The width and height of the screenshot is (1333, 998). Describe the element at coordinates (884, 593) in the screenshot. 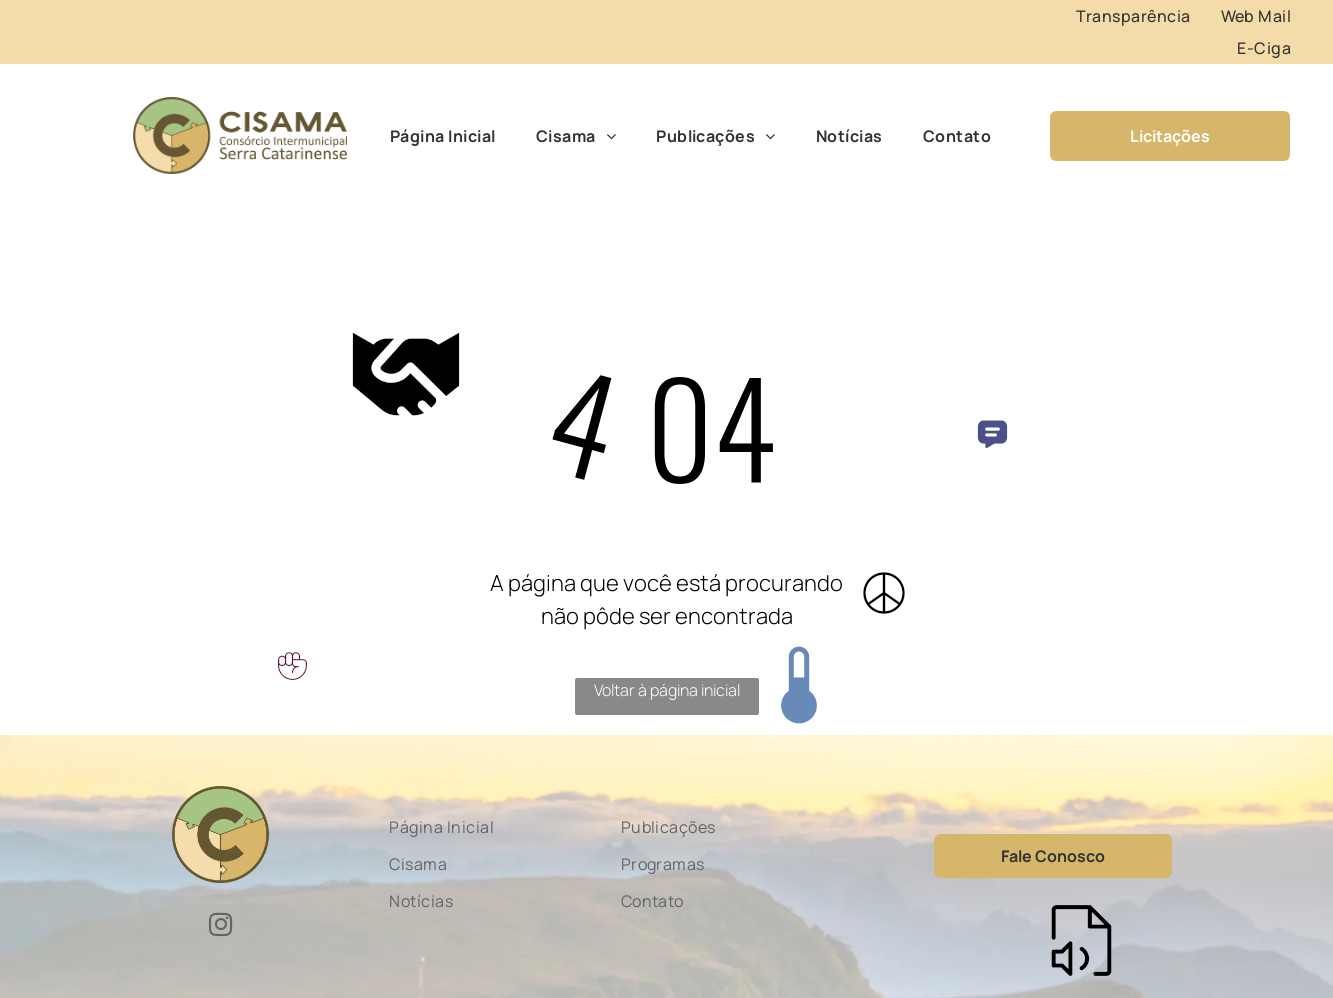

I see `peace symbol indicator` at that location.